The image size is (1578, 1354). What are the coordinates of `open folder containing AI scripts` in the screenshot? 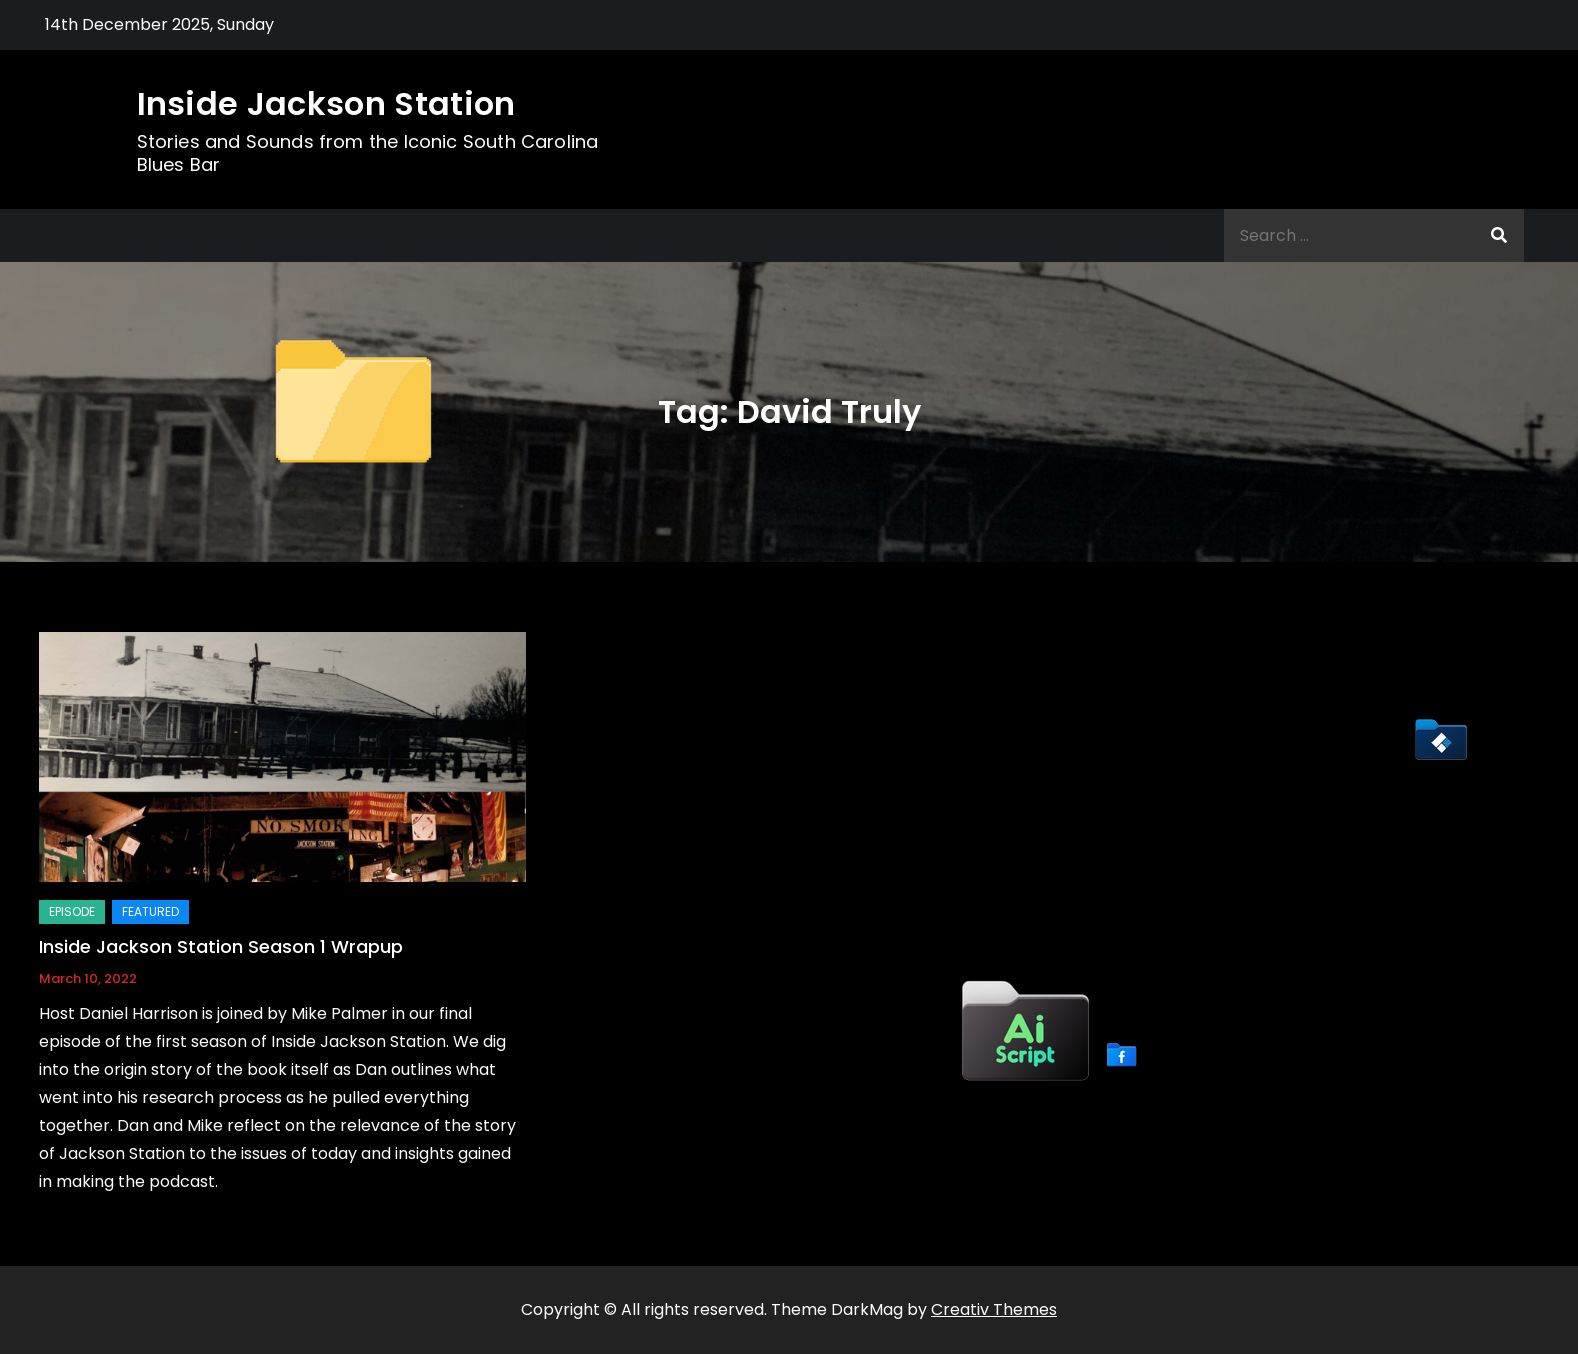 It's located at (1025, 1034).